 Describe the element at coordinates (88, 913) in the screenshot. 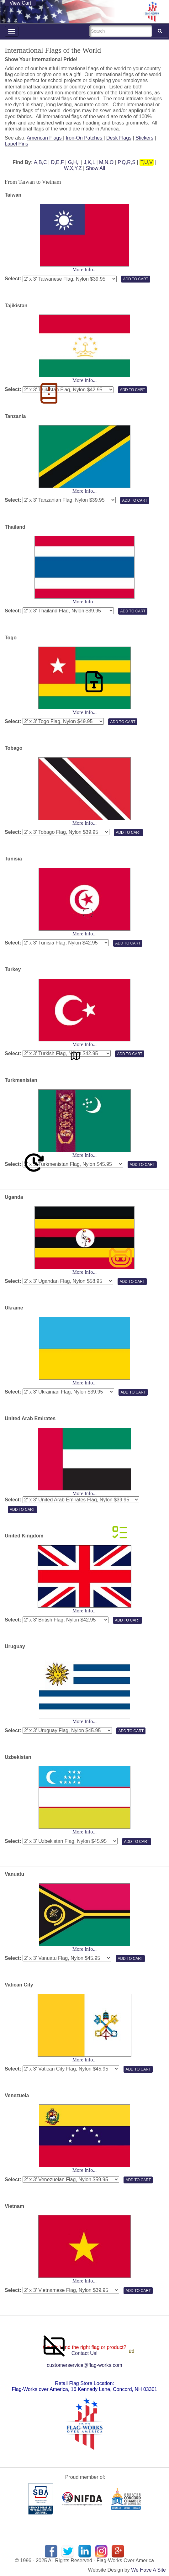

I see `indicates loading or processing in progress` at that location.